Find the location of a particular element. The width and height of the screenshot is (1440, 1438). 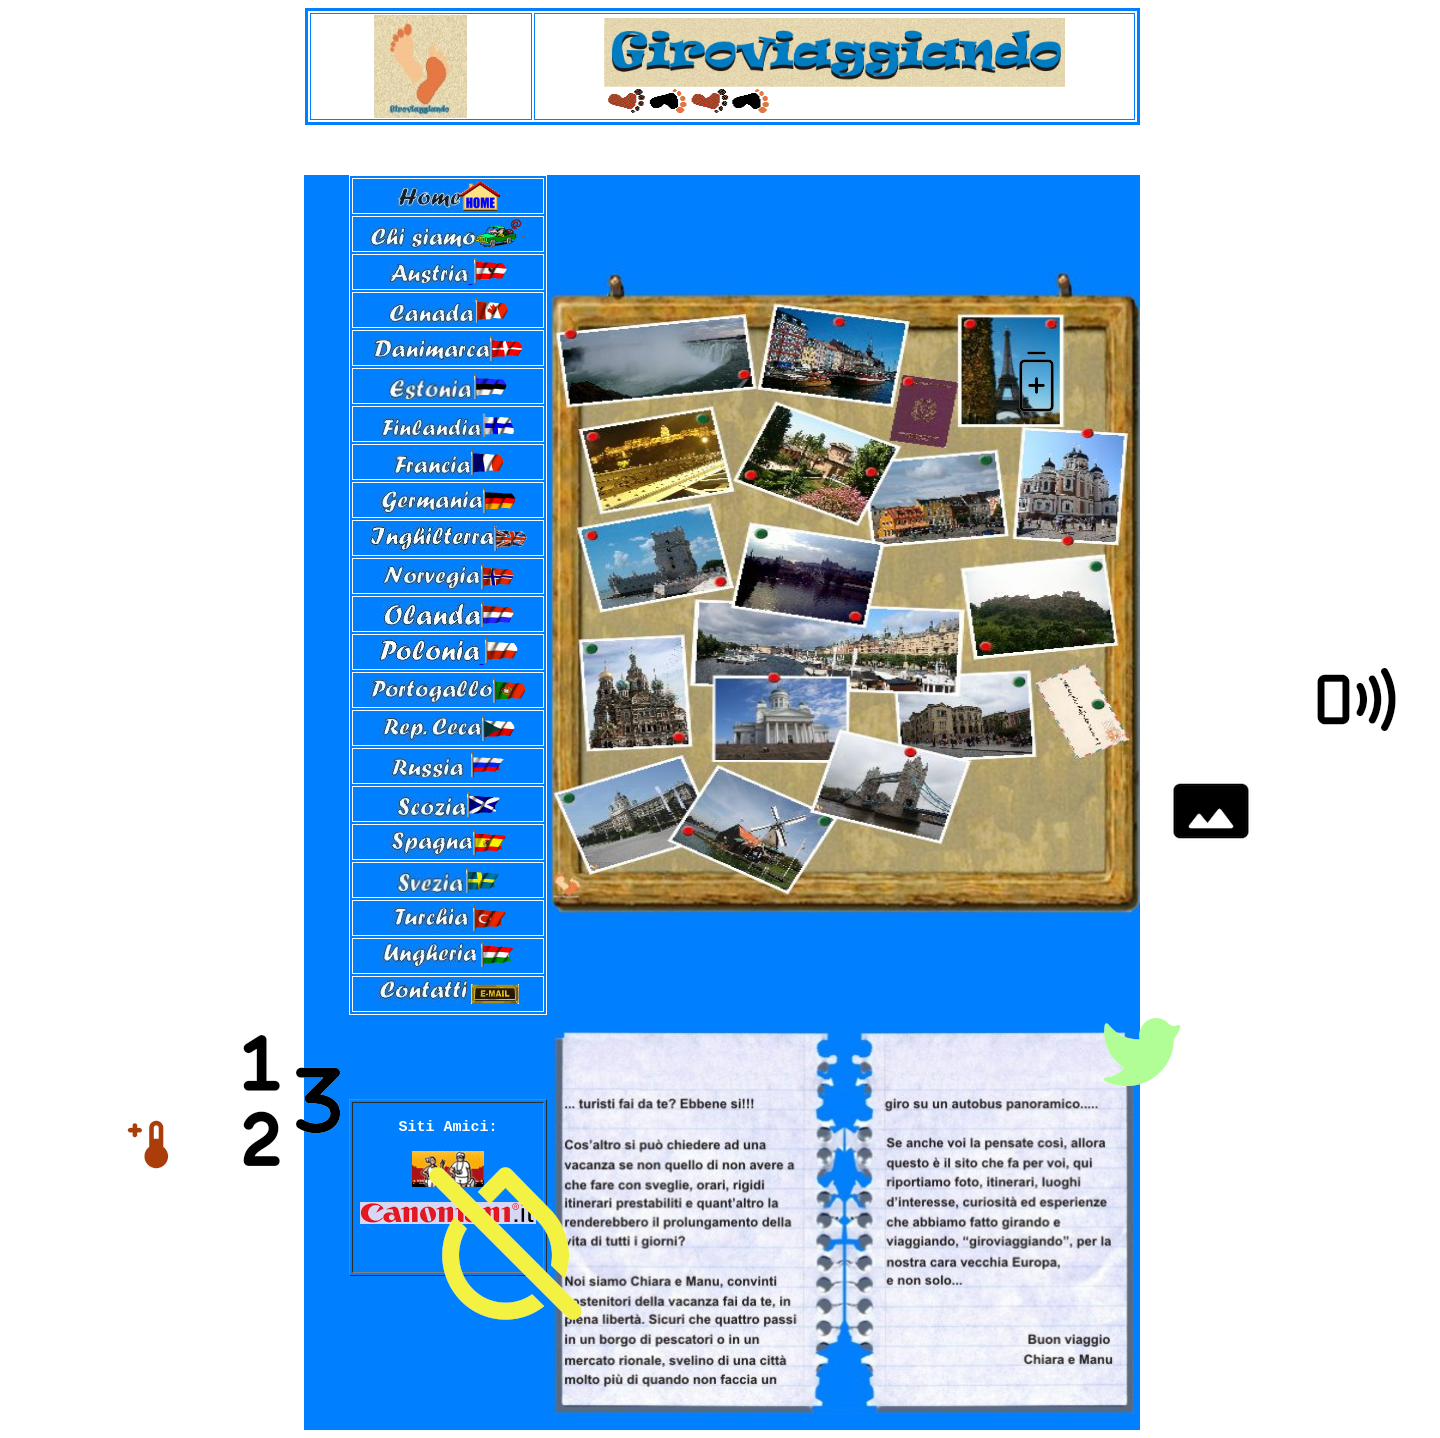

add a new battery or power source is located at coordinates (1036, 382).